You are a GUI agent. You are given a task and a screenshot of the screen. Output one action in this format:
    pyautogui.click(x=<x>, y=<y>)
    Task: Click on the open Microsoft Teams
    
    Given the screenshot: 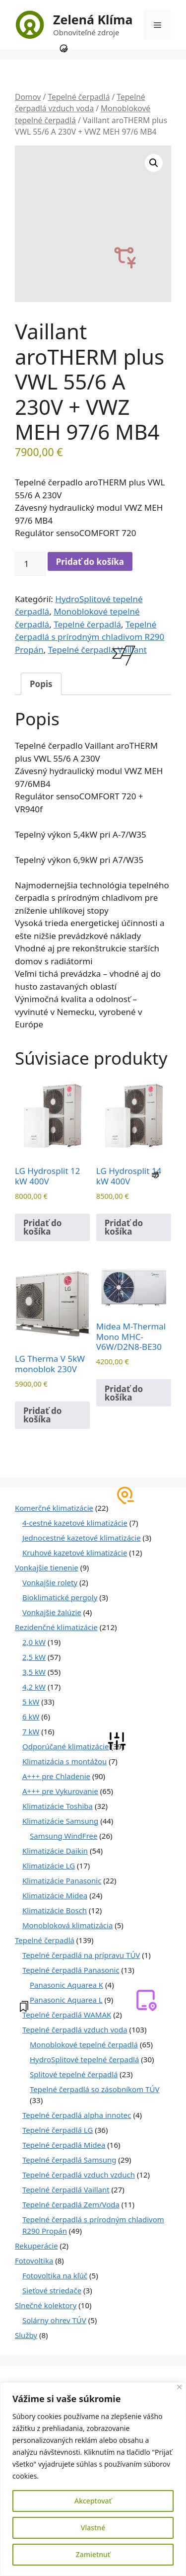 What is the action you would take?
    pyautogui.click(x=155, y=1175)
    